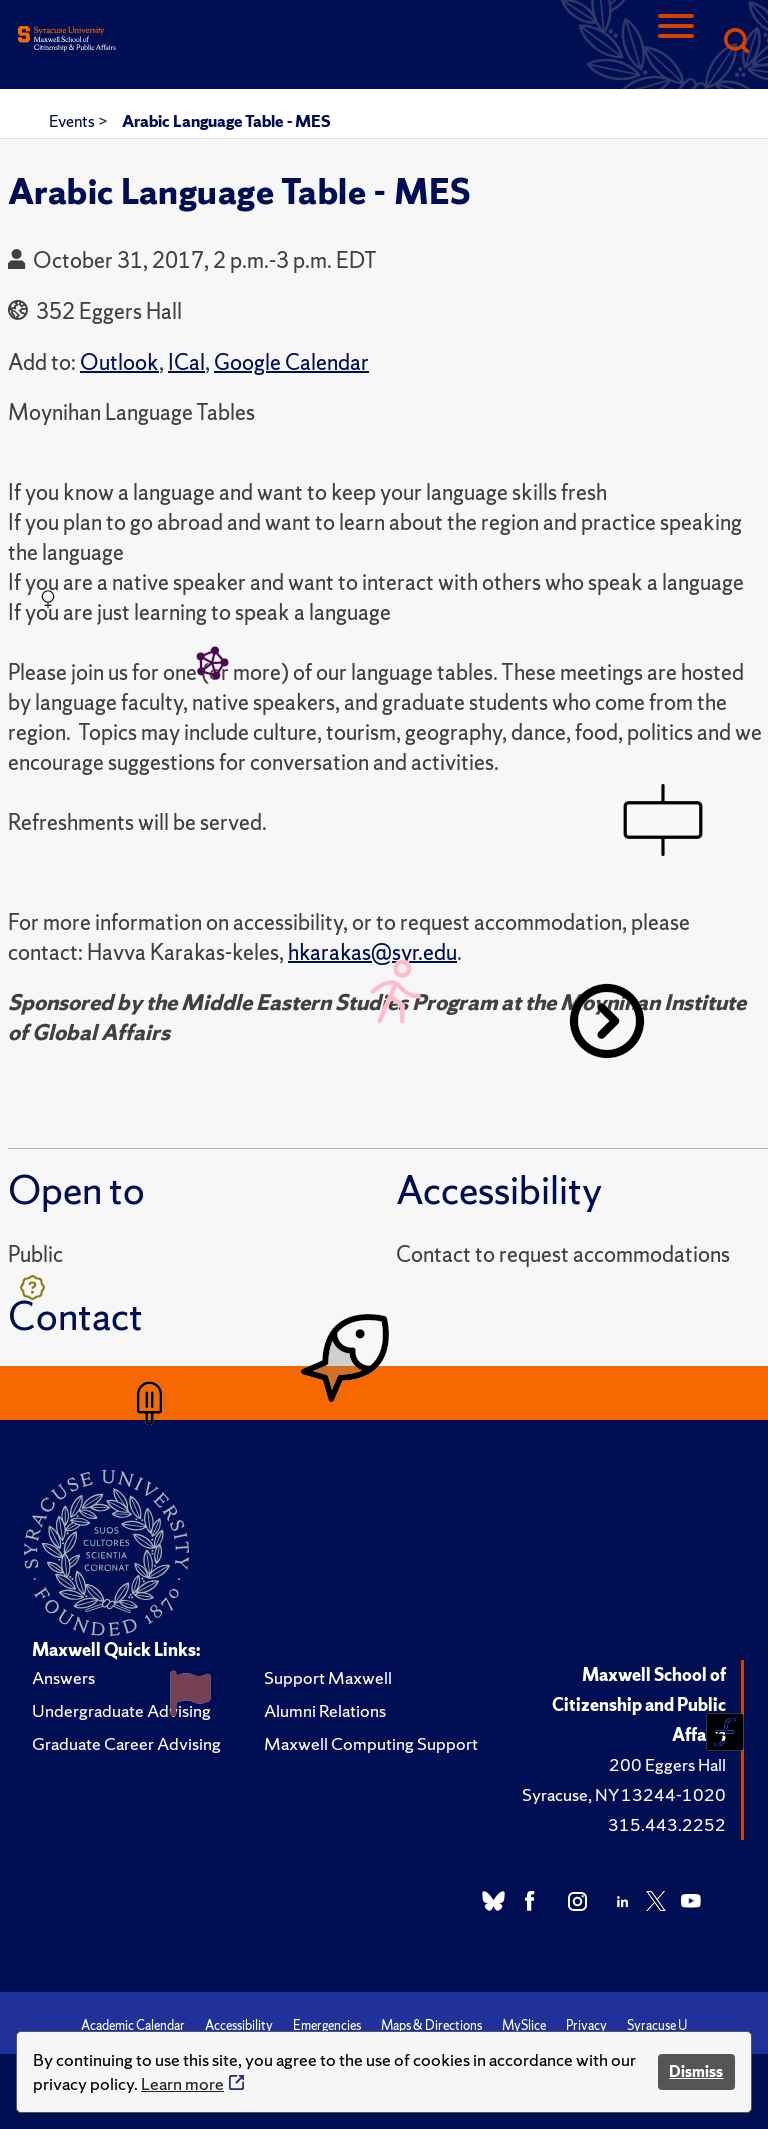  Describe the element at coordinates (48, 599) in the screenshot. I see `indicates female gender option` at that location.